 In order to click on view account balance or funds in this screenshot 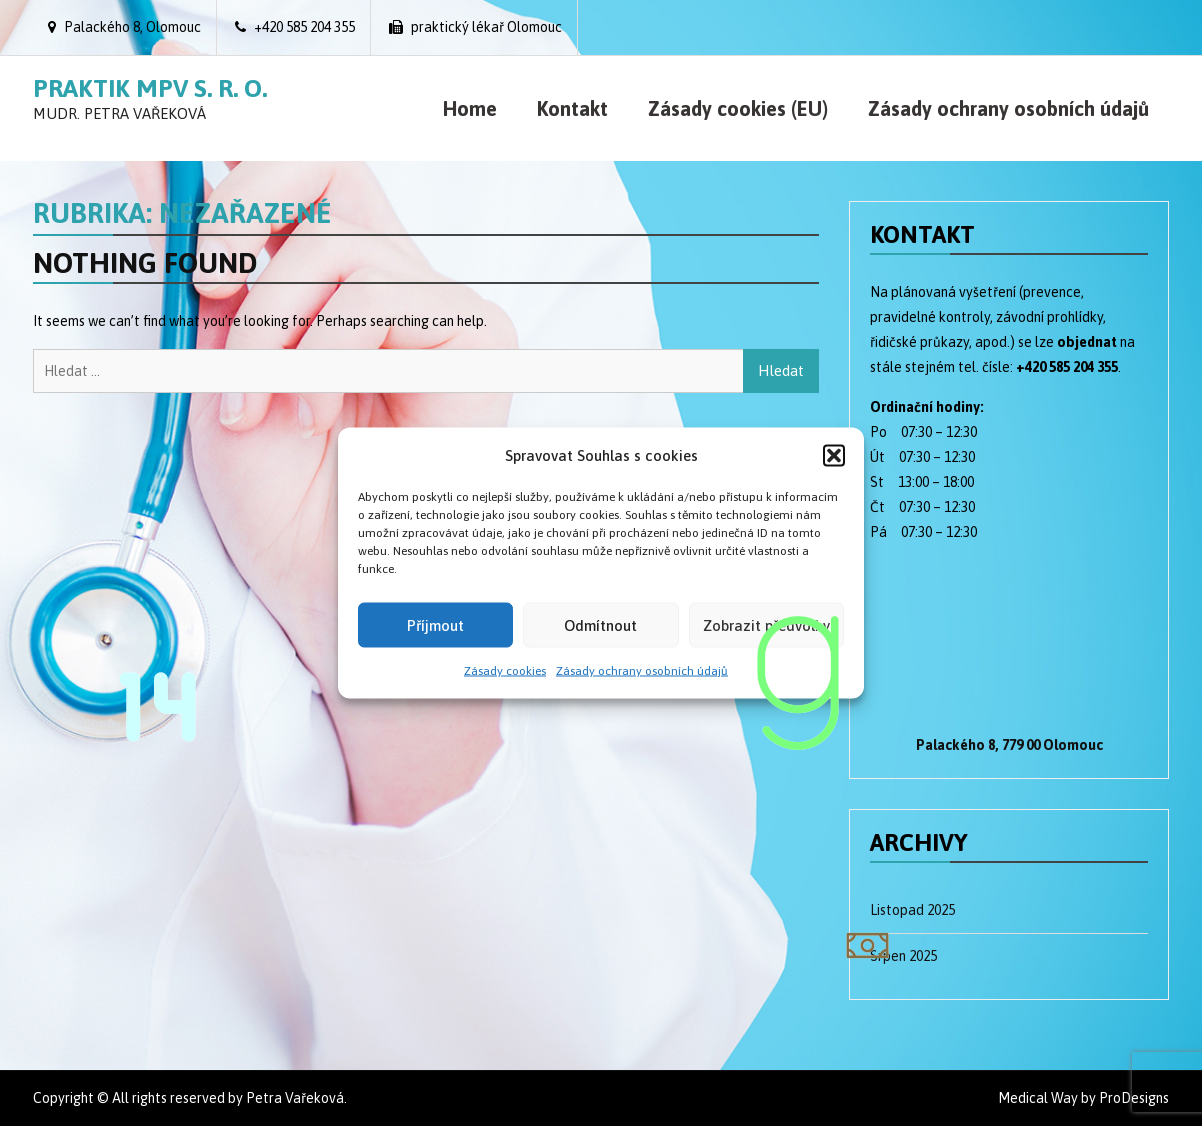, I will do `click(867, 945)`.